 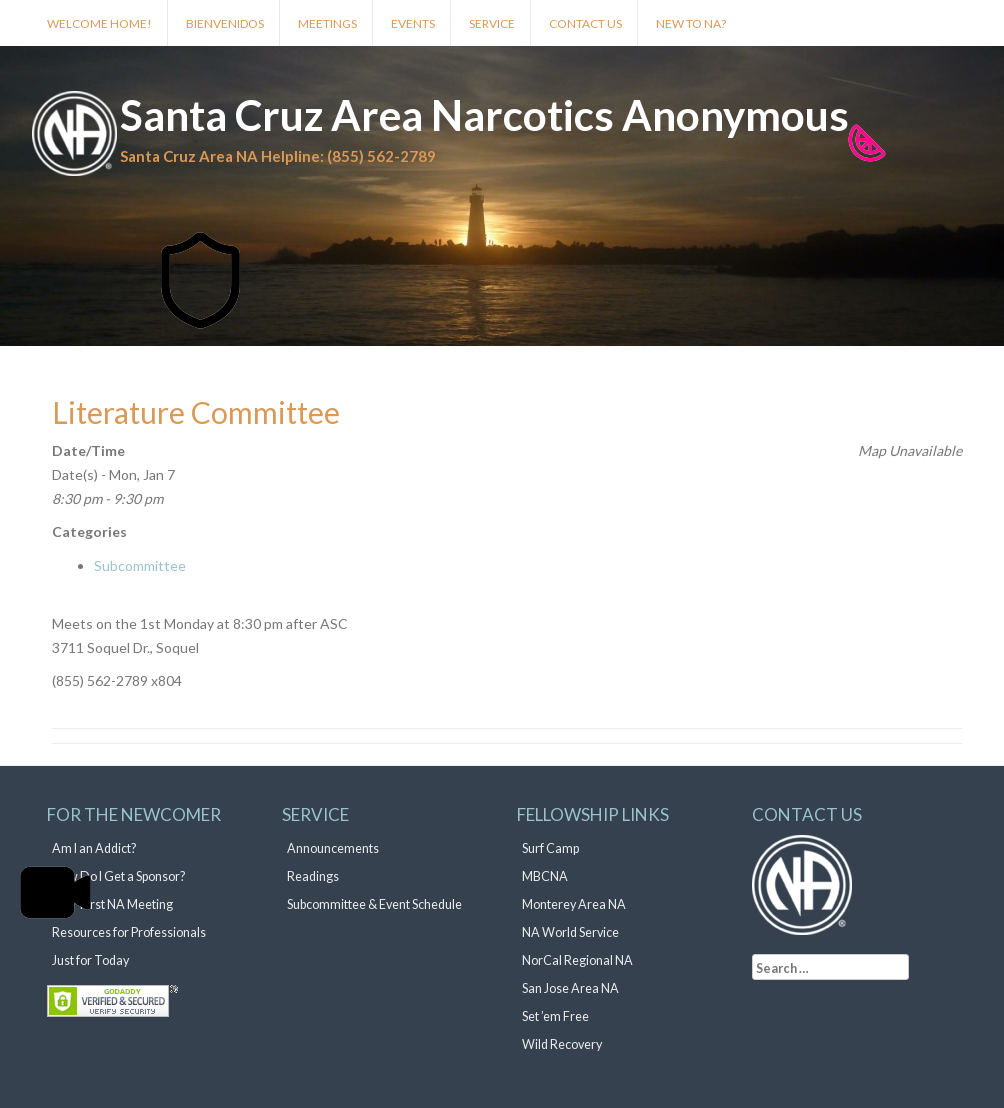 I want to click on start a video call, so click(x=55, y=892).